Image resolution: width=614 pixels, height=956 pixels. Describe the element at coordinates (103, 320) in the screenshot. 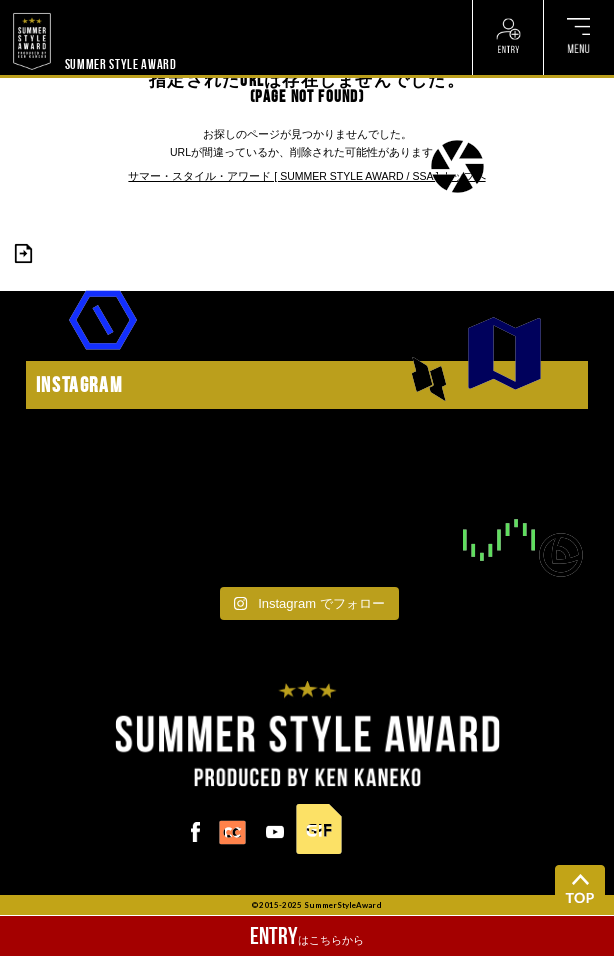

I see `access system settings` at that location.